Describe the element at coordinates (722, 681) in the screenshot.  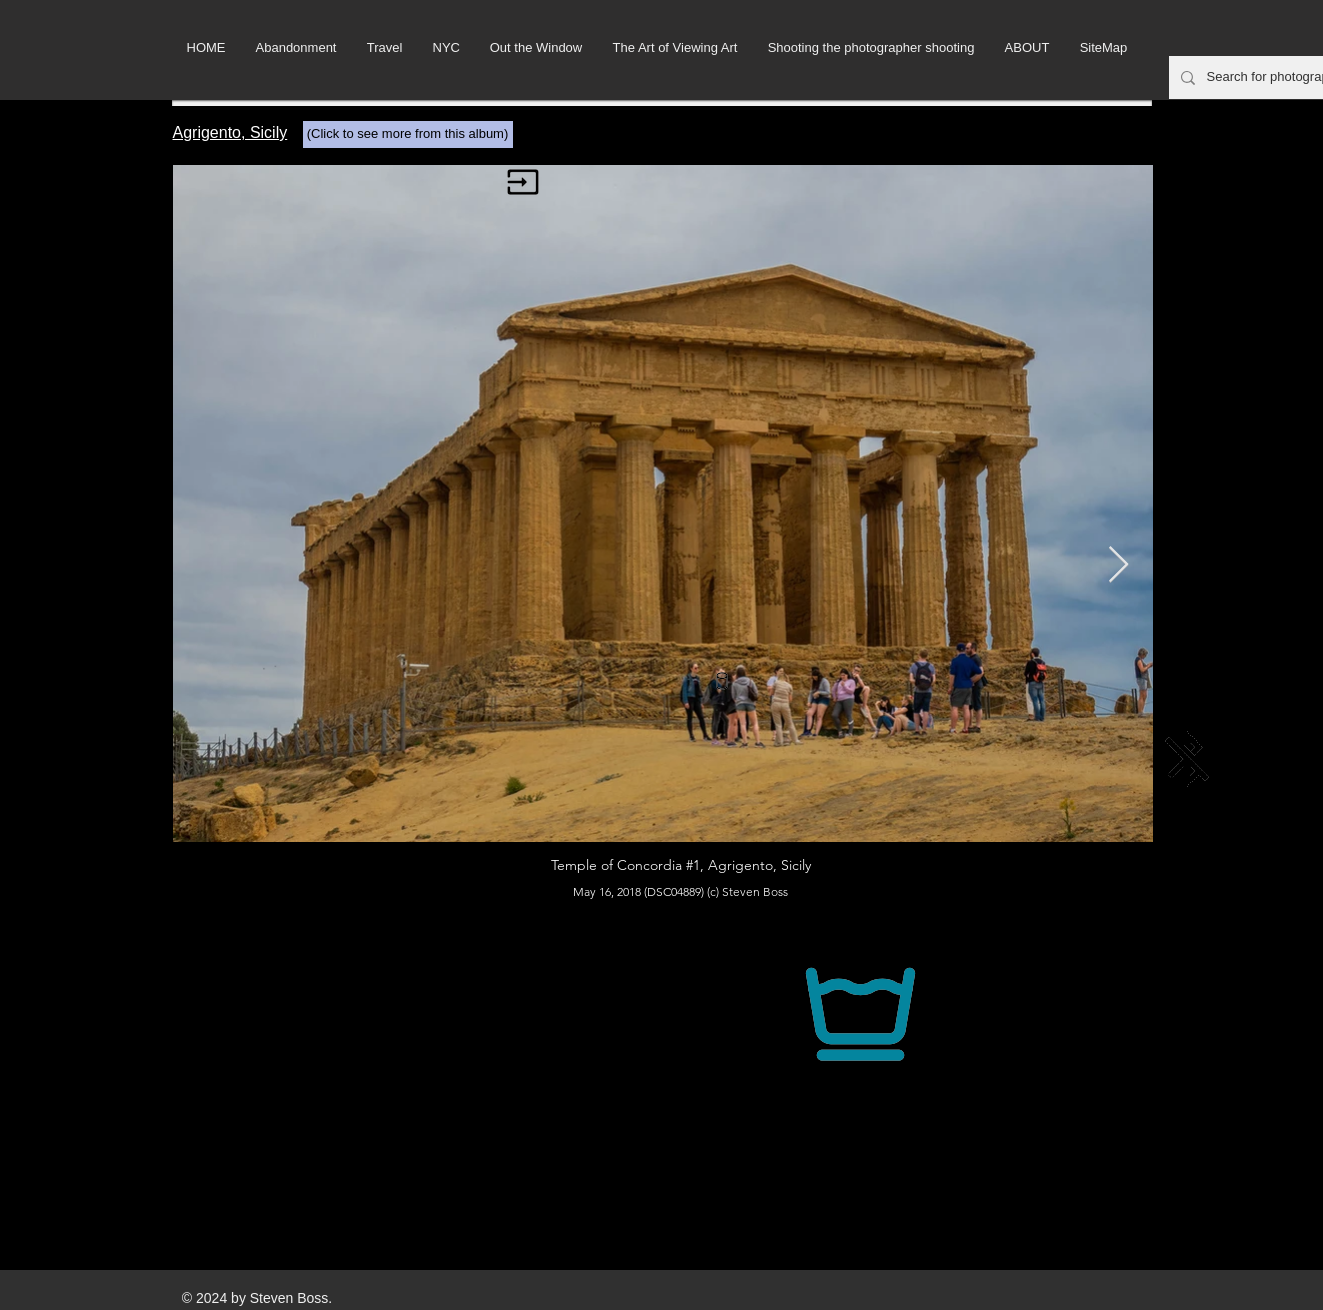
I see `database or data storage` at that location.